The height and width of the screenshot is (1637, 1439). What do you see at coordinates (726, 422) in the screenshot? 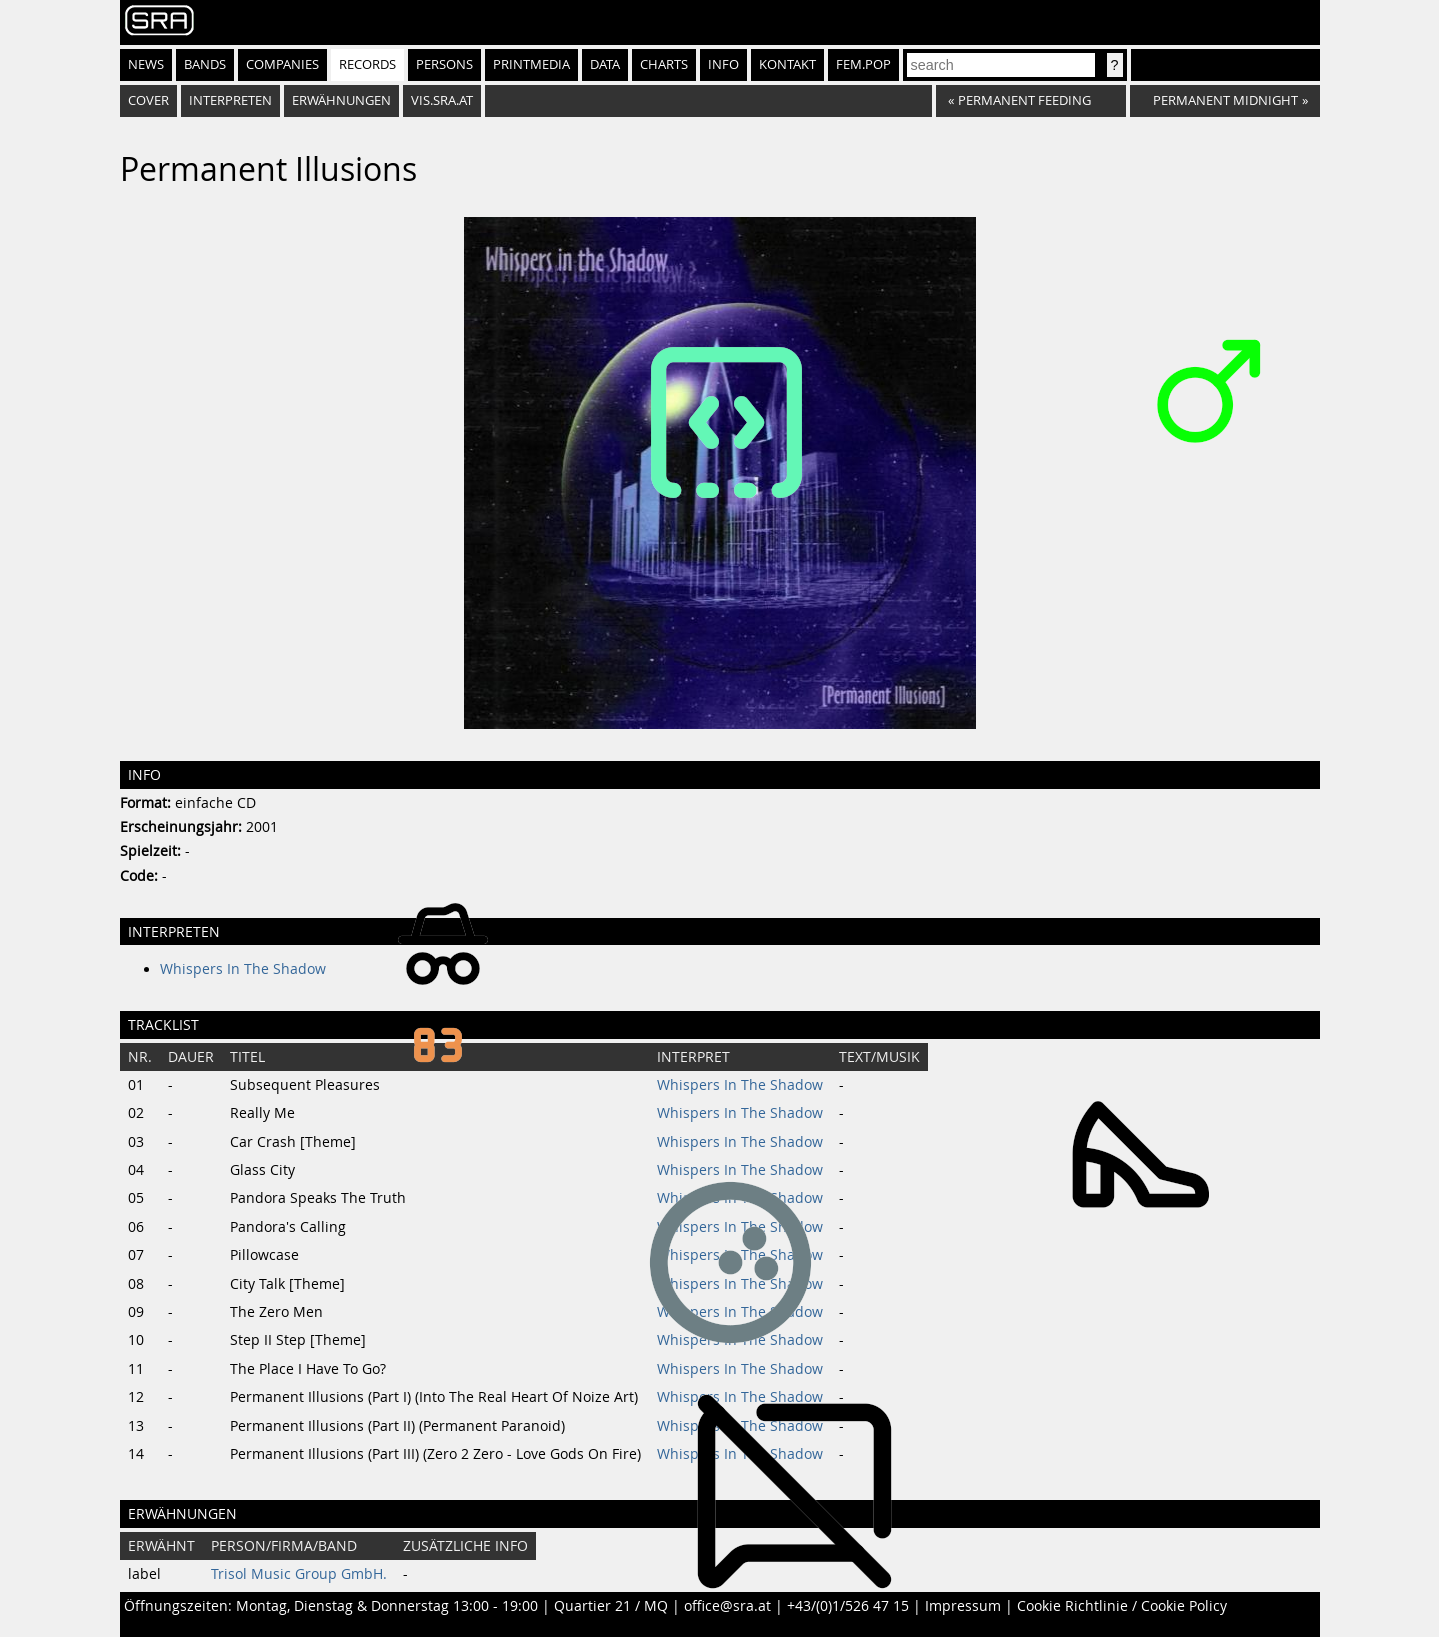
I see `embed code snippet in a container` at bounding box center [726, 422].